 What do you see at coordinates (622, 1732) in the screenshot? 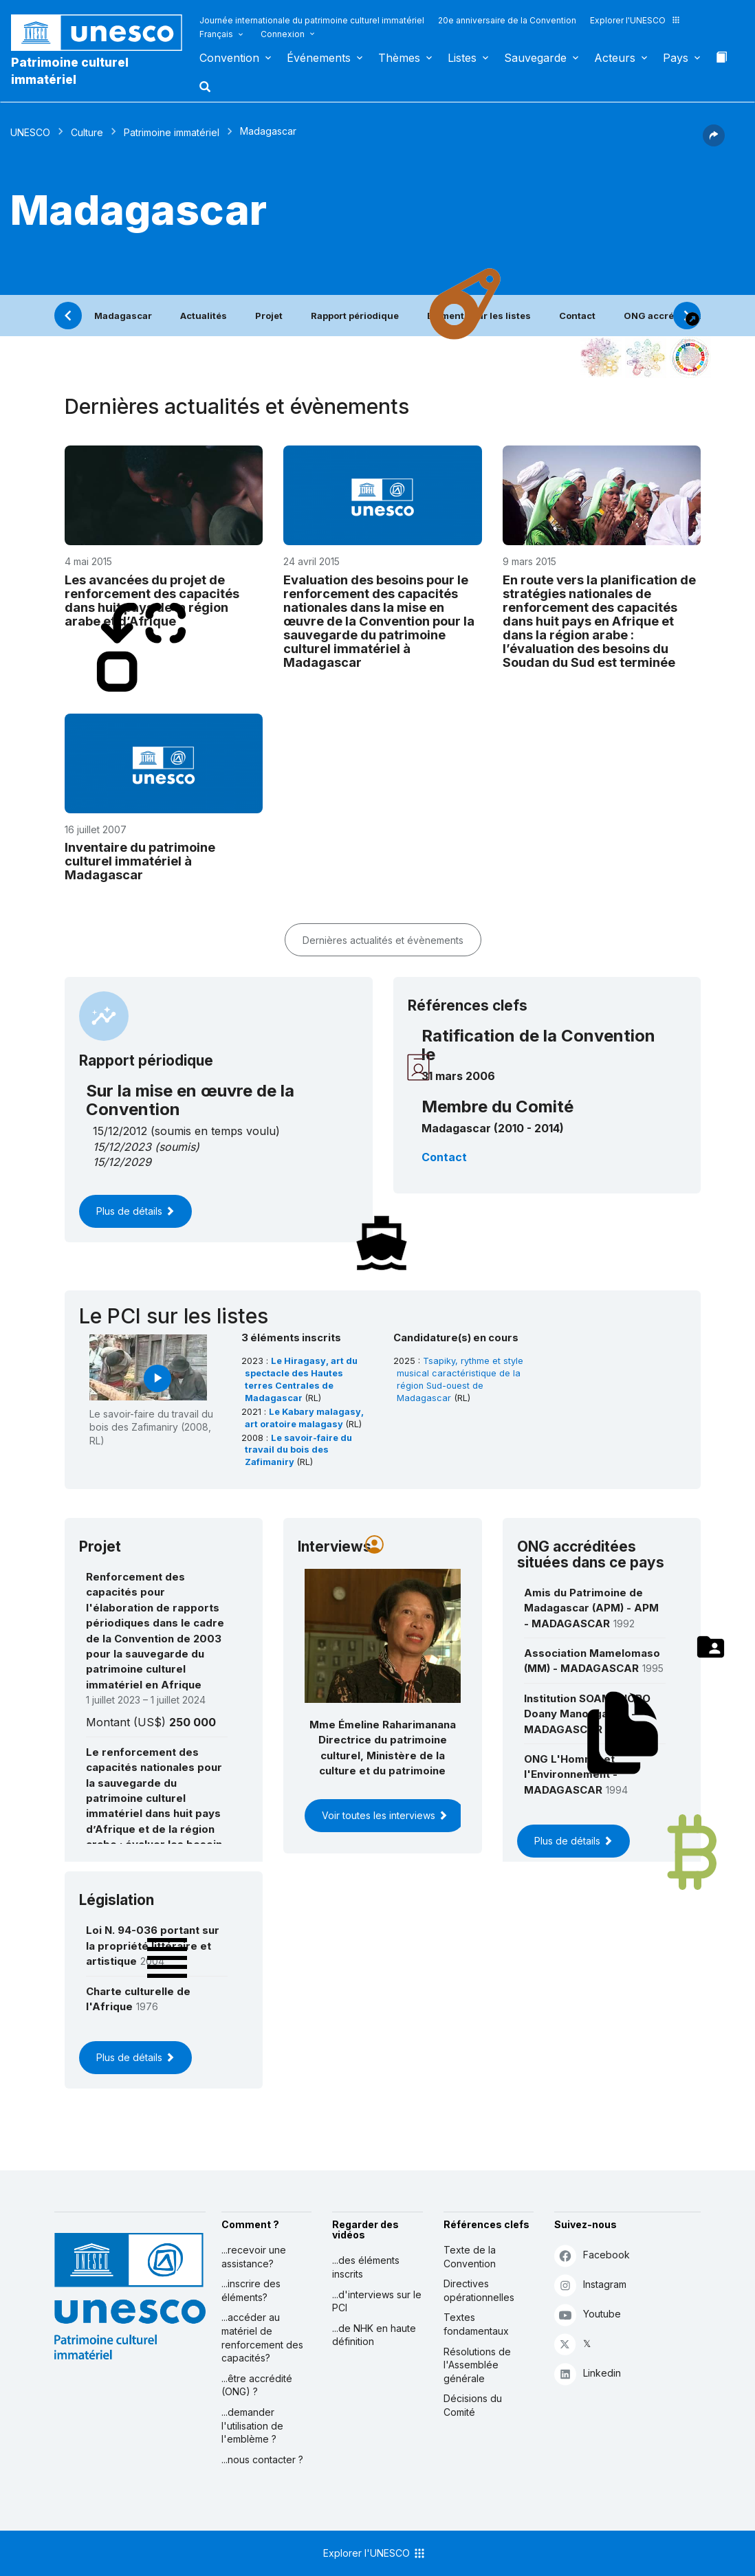
I see `duplicate or copy a document` at bounding box center [622, 1732].